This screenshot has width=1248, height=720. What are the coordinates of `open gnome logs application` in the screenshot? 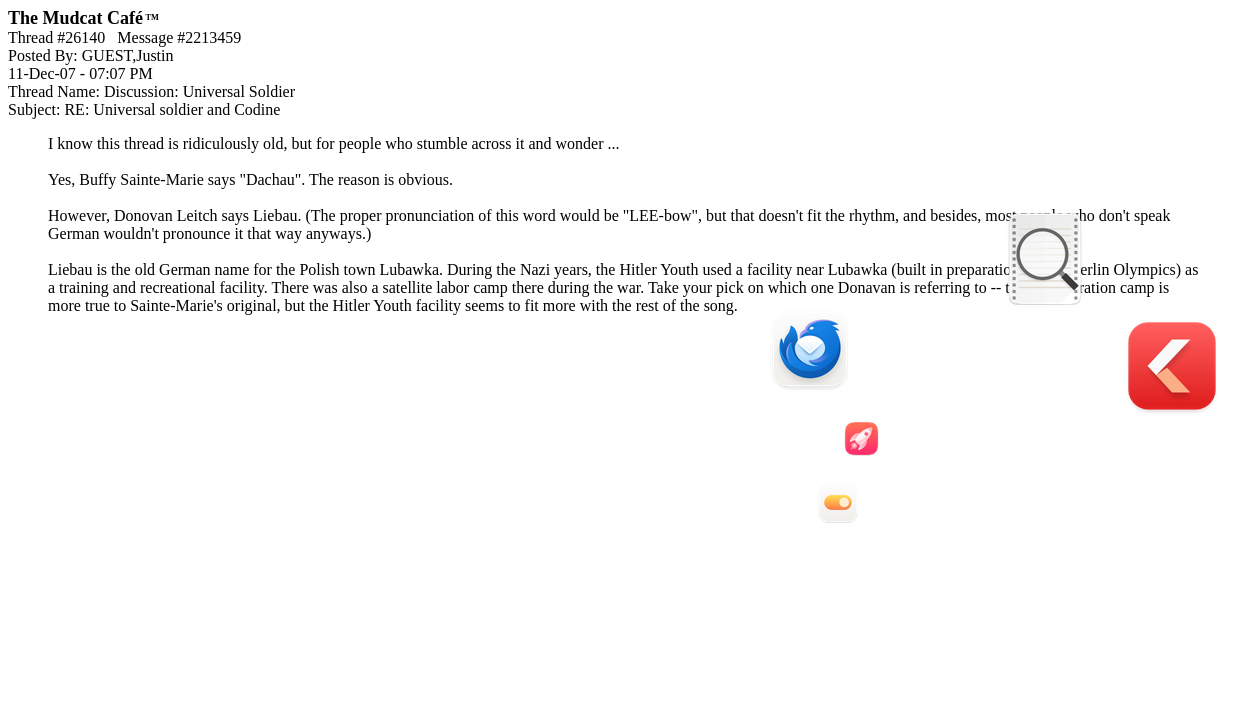 It's located at (1045, 259).